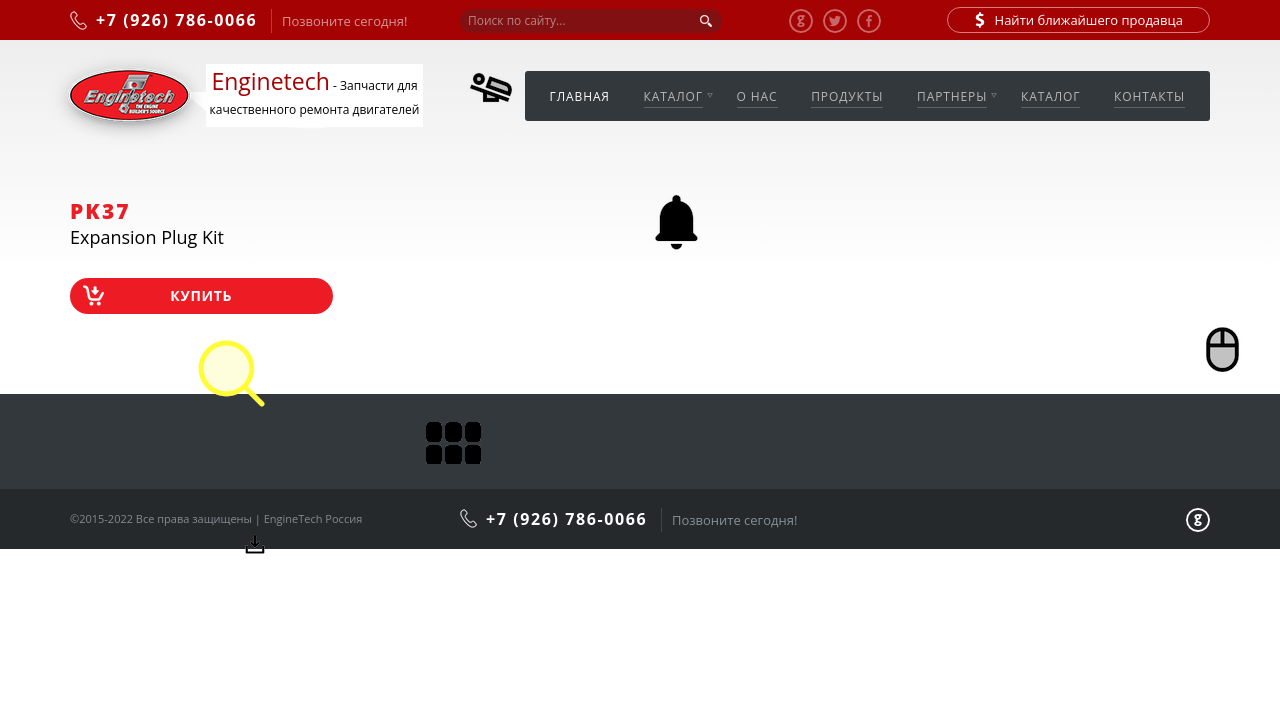  Describe the element at coordinates (452, 445) in the screenshot. I see `switch to grid view` at that location.